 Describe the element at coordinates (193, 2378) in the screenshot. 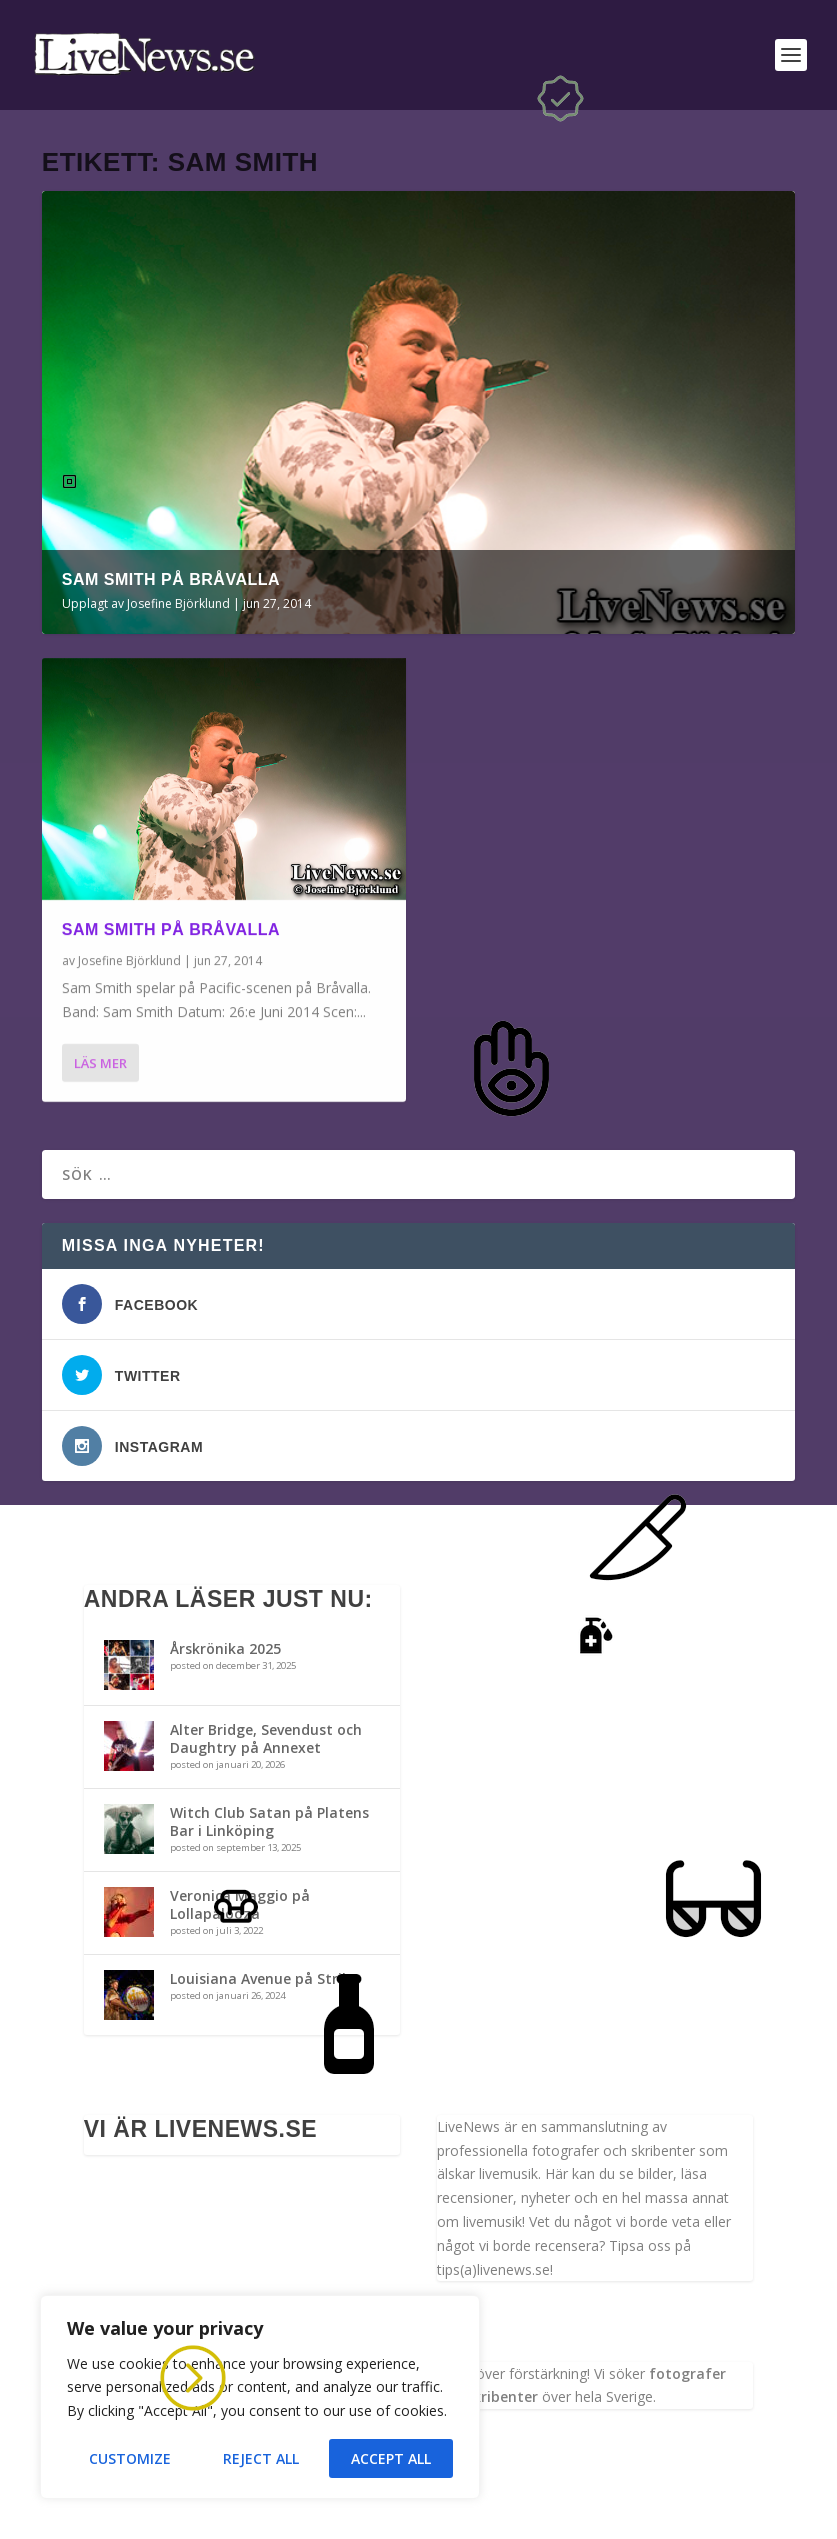

I see `go to next item or step` at that location.